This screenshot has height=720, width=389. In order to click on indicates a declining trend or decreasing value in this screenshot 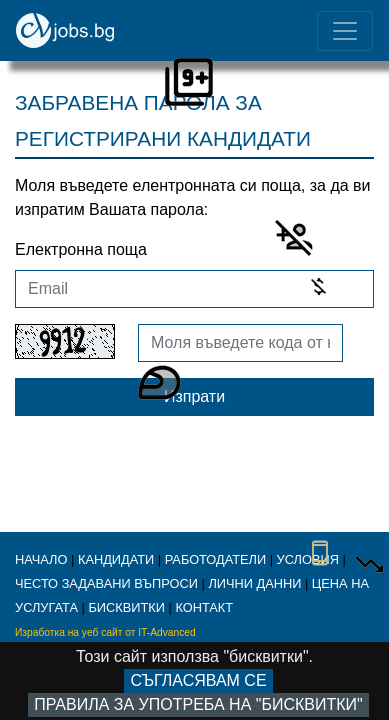, I will do `click(369, 564)`.